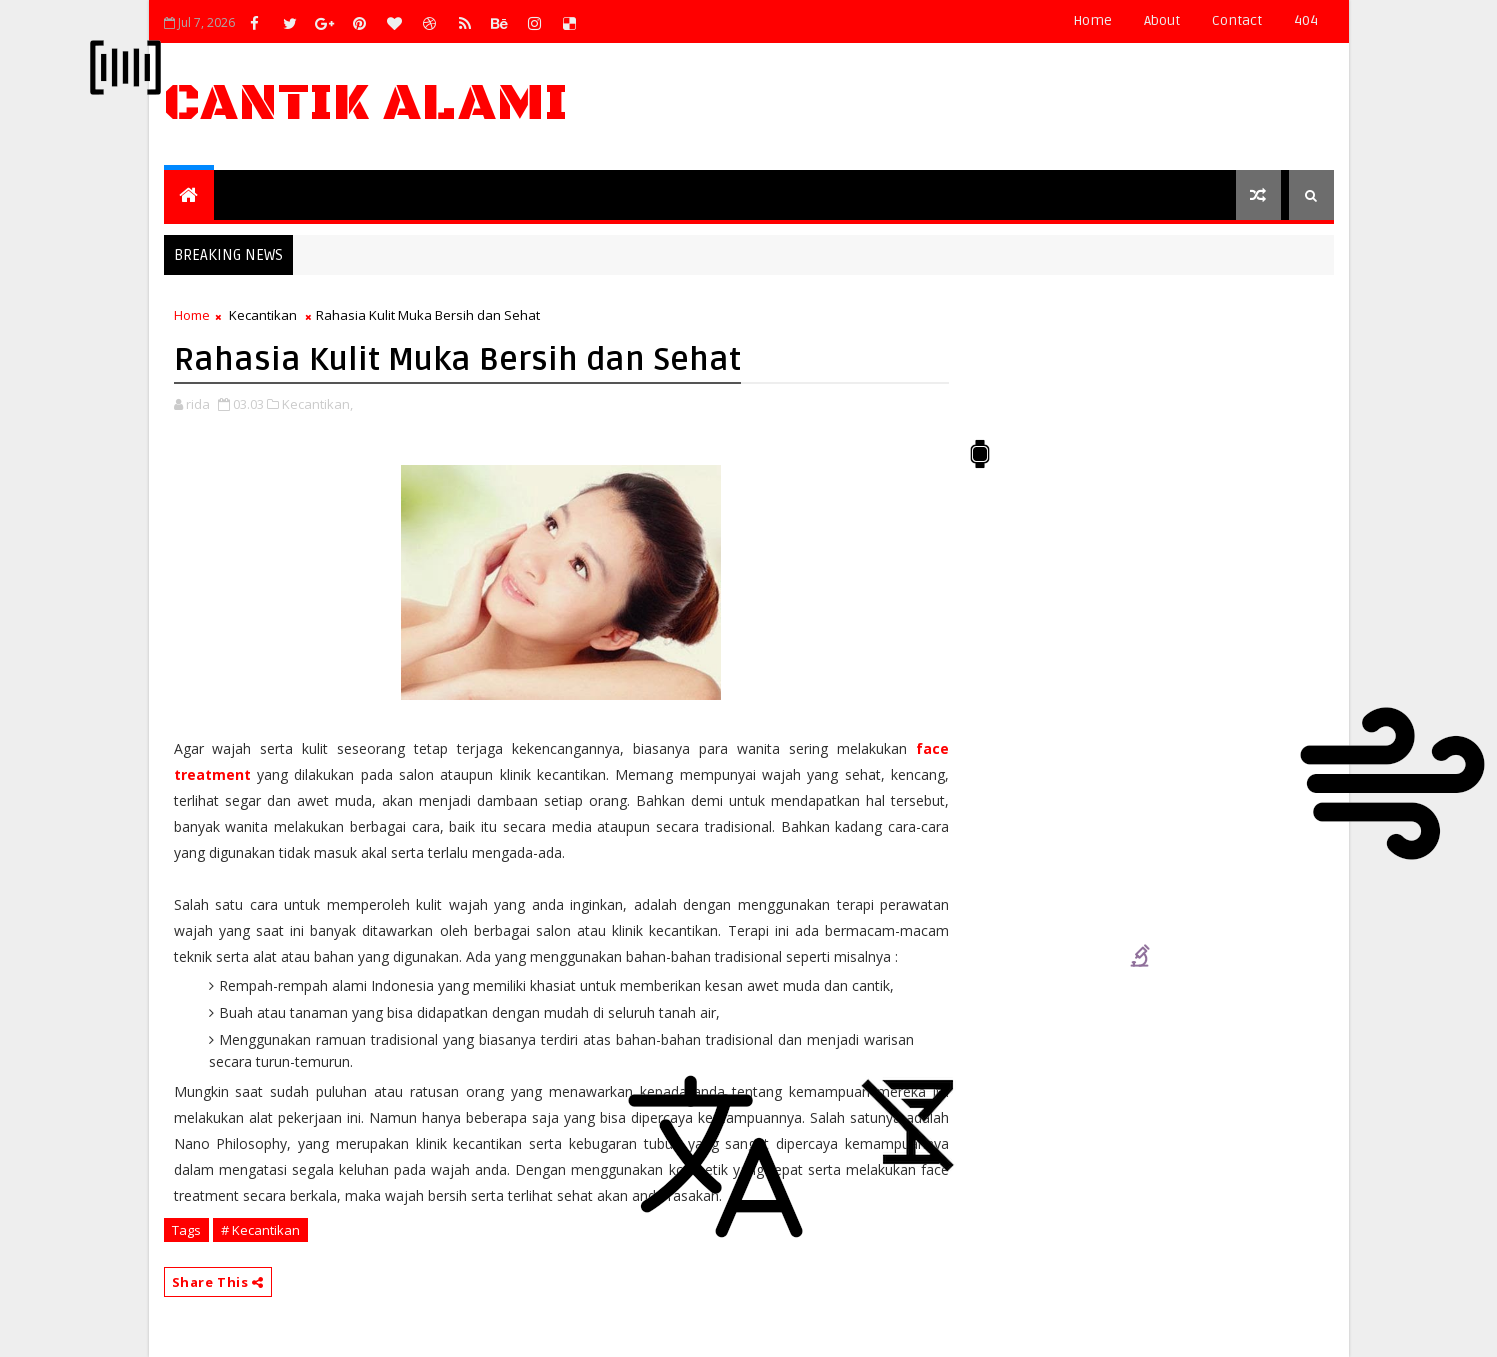 The image size is (1497, 1357). What do you see at coordinates (911, 1122) in the screenshot?
I see `indicates alcohol-free zone or no drinks allowed` at bounding box center [911, 1122].